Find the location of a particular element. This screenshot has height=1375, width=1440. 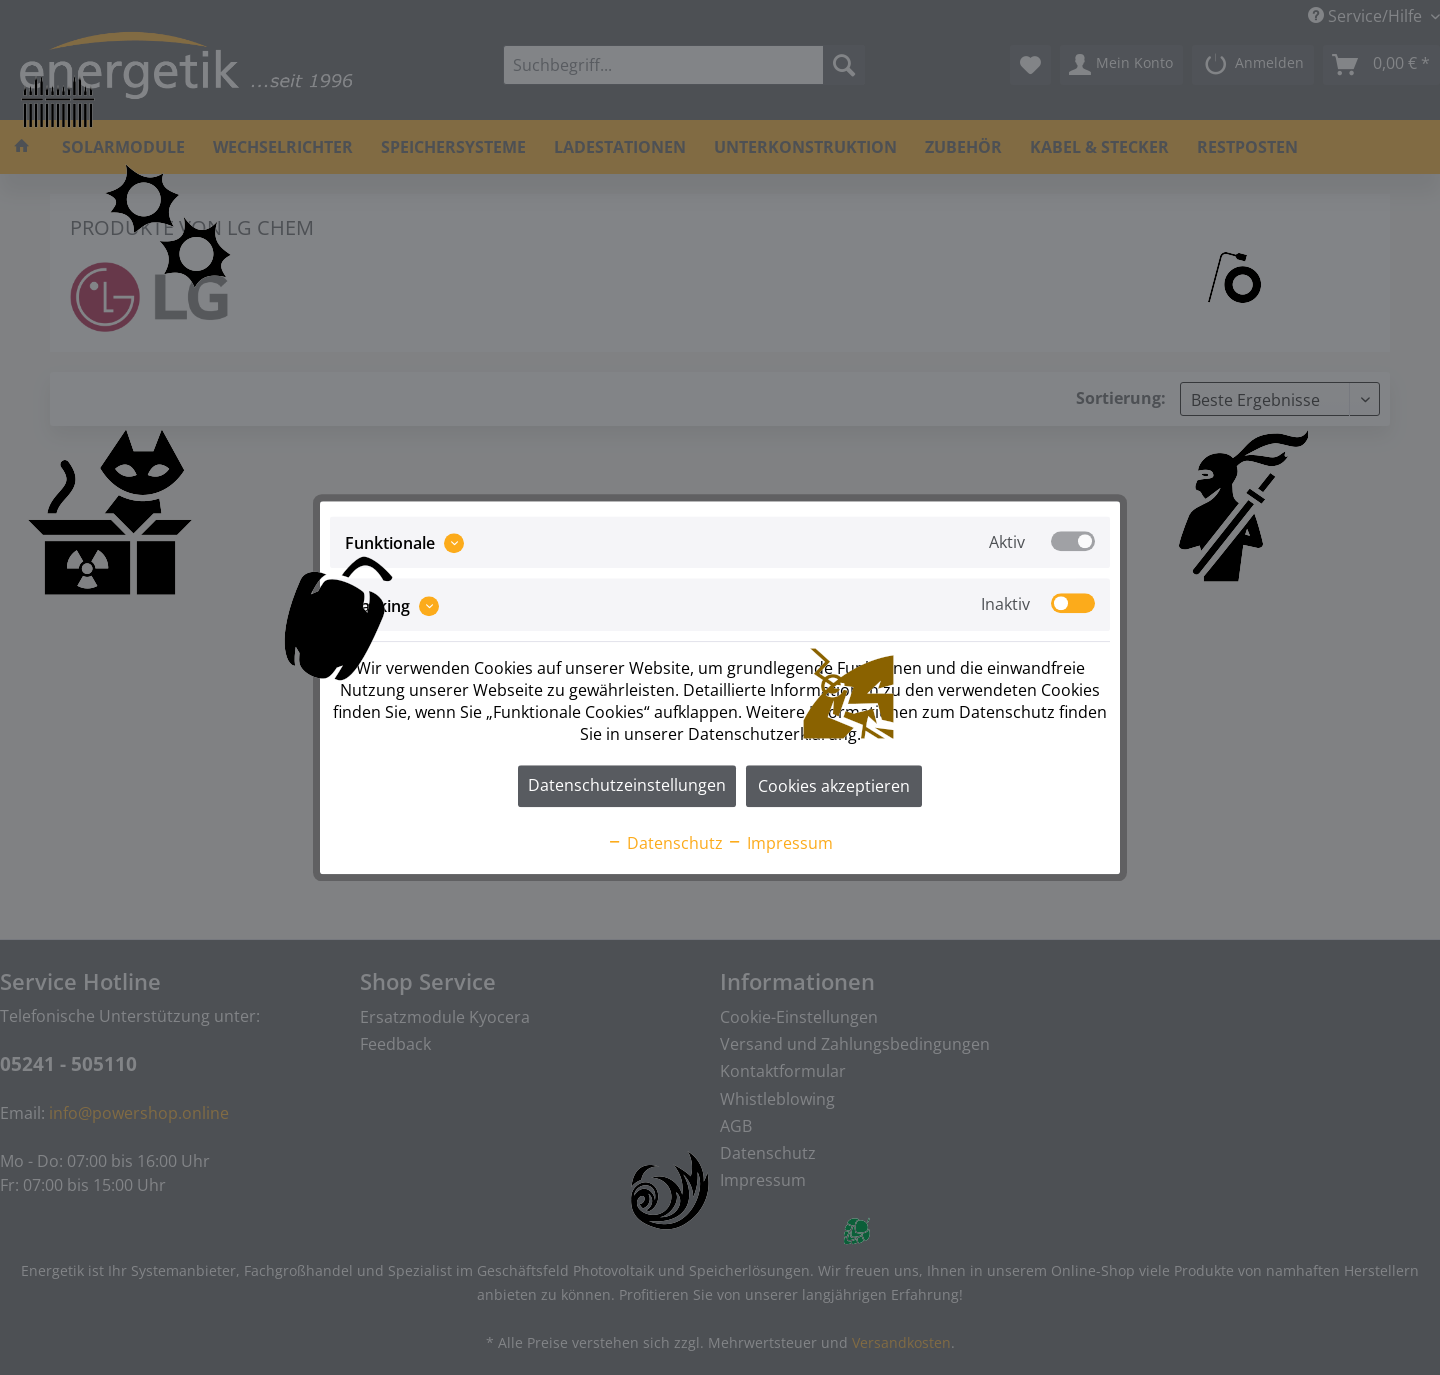

activate a lightning-based attack or ability is located at coordinates (848, 693).